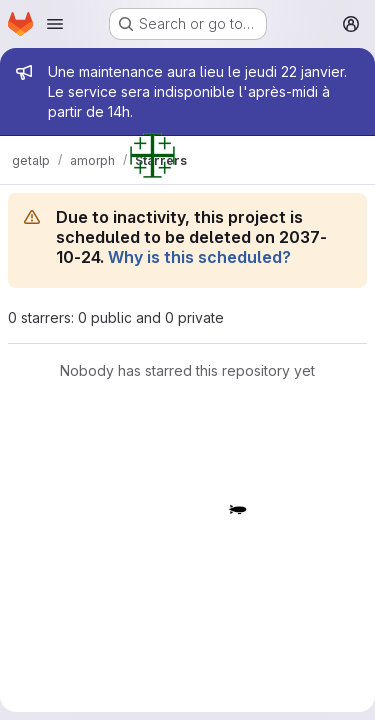  I want to click on religious or faith-based content indicator, so click(152, 155).